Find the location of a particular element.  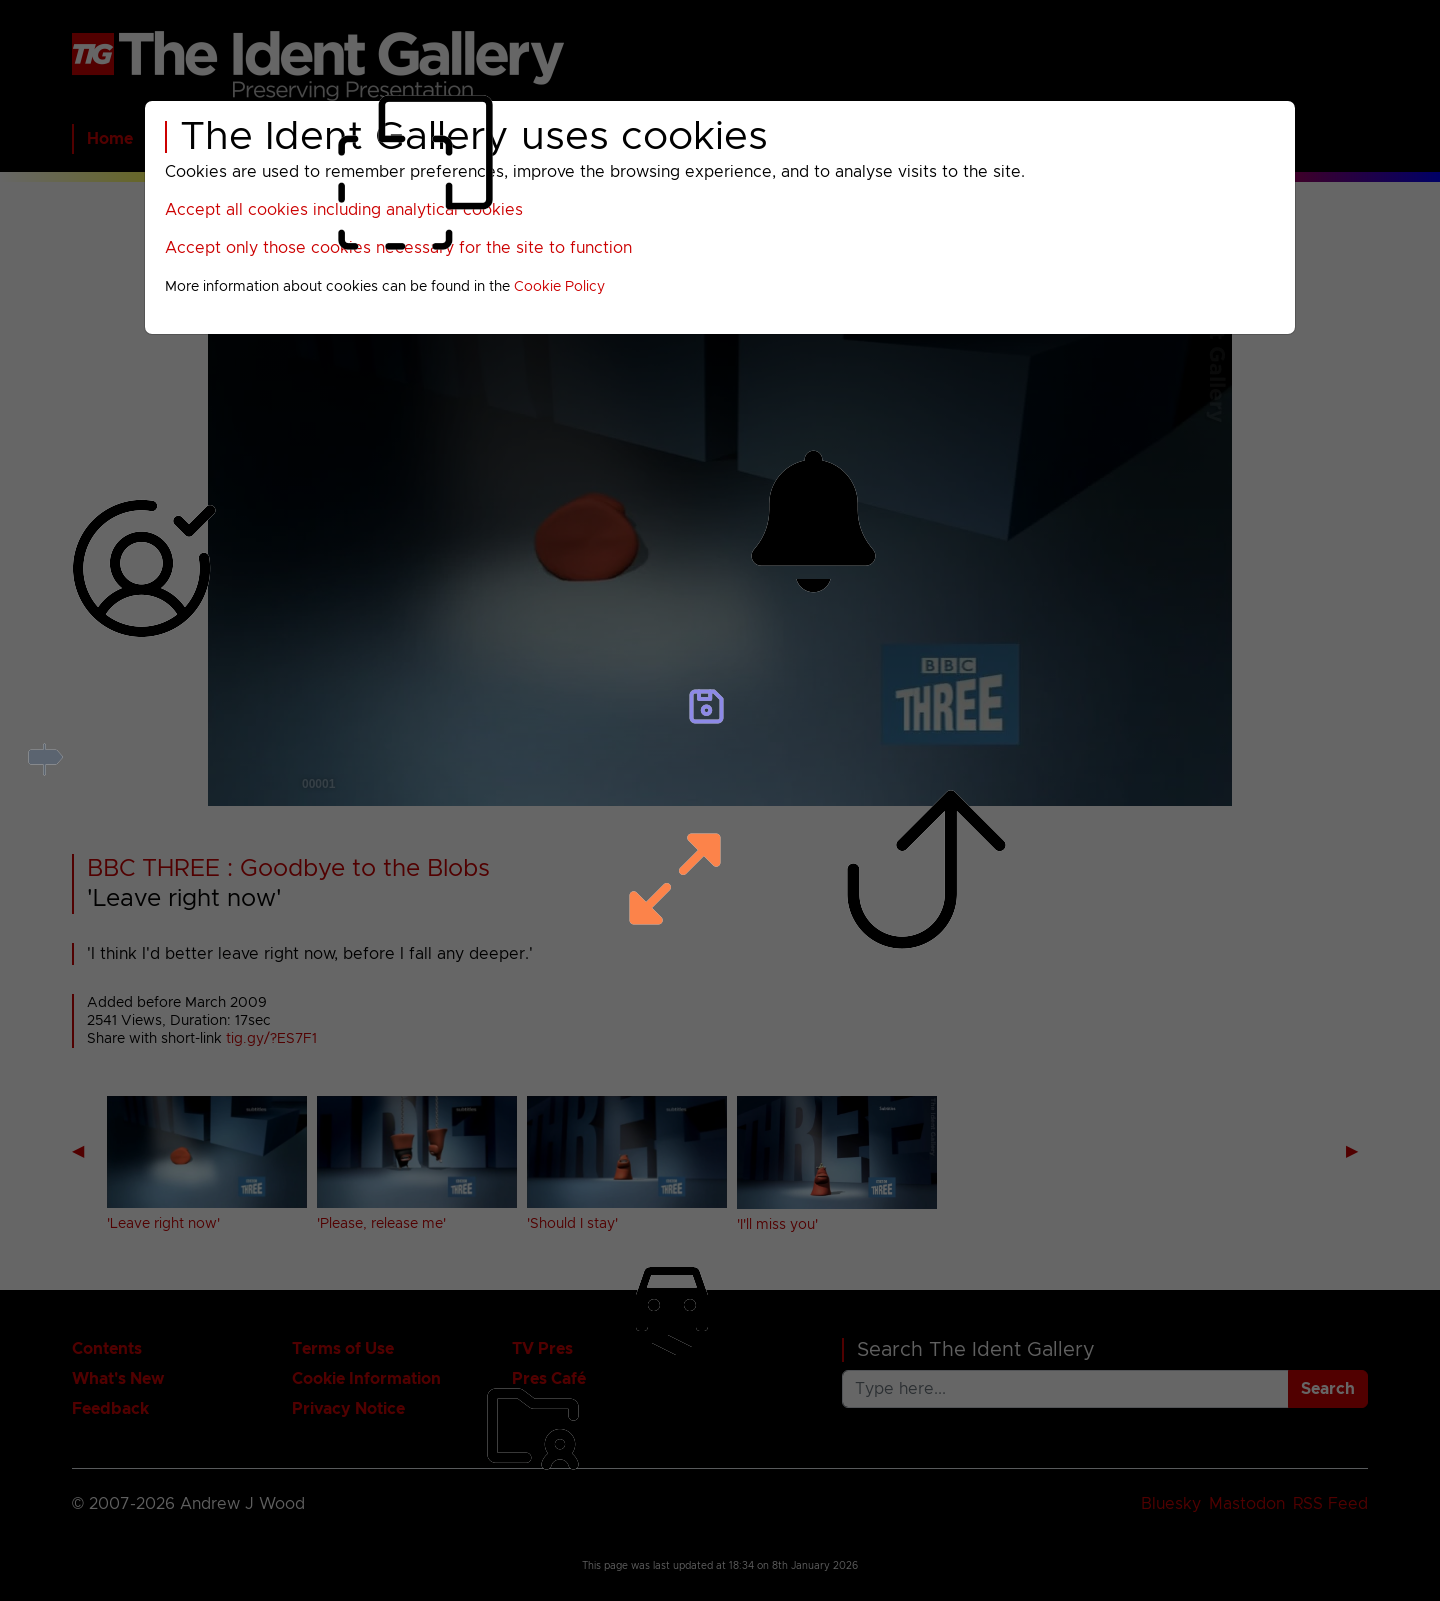

save current file or document is located at coordinates (706, 706).